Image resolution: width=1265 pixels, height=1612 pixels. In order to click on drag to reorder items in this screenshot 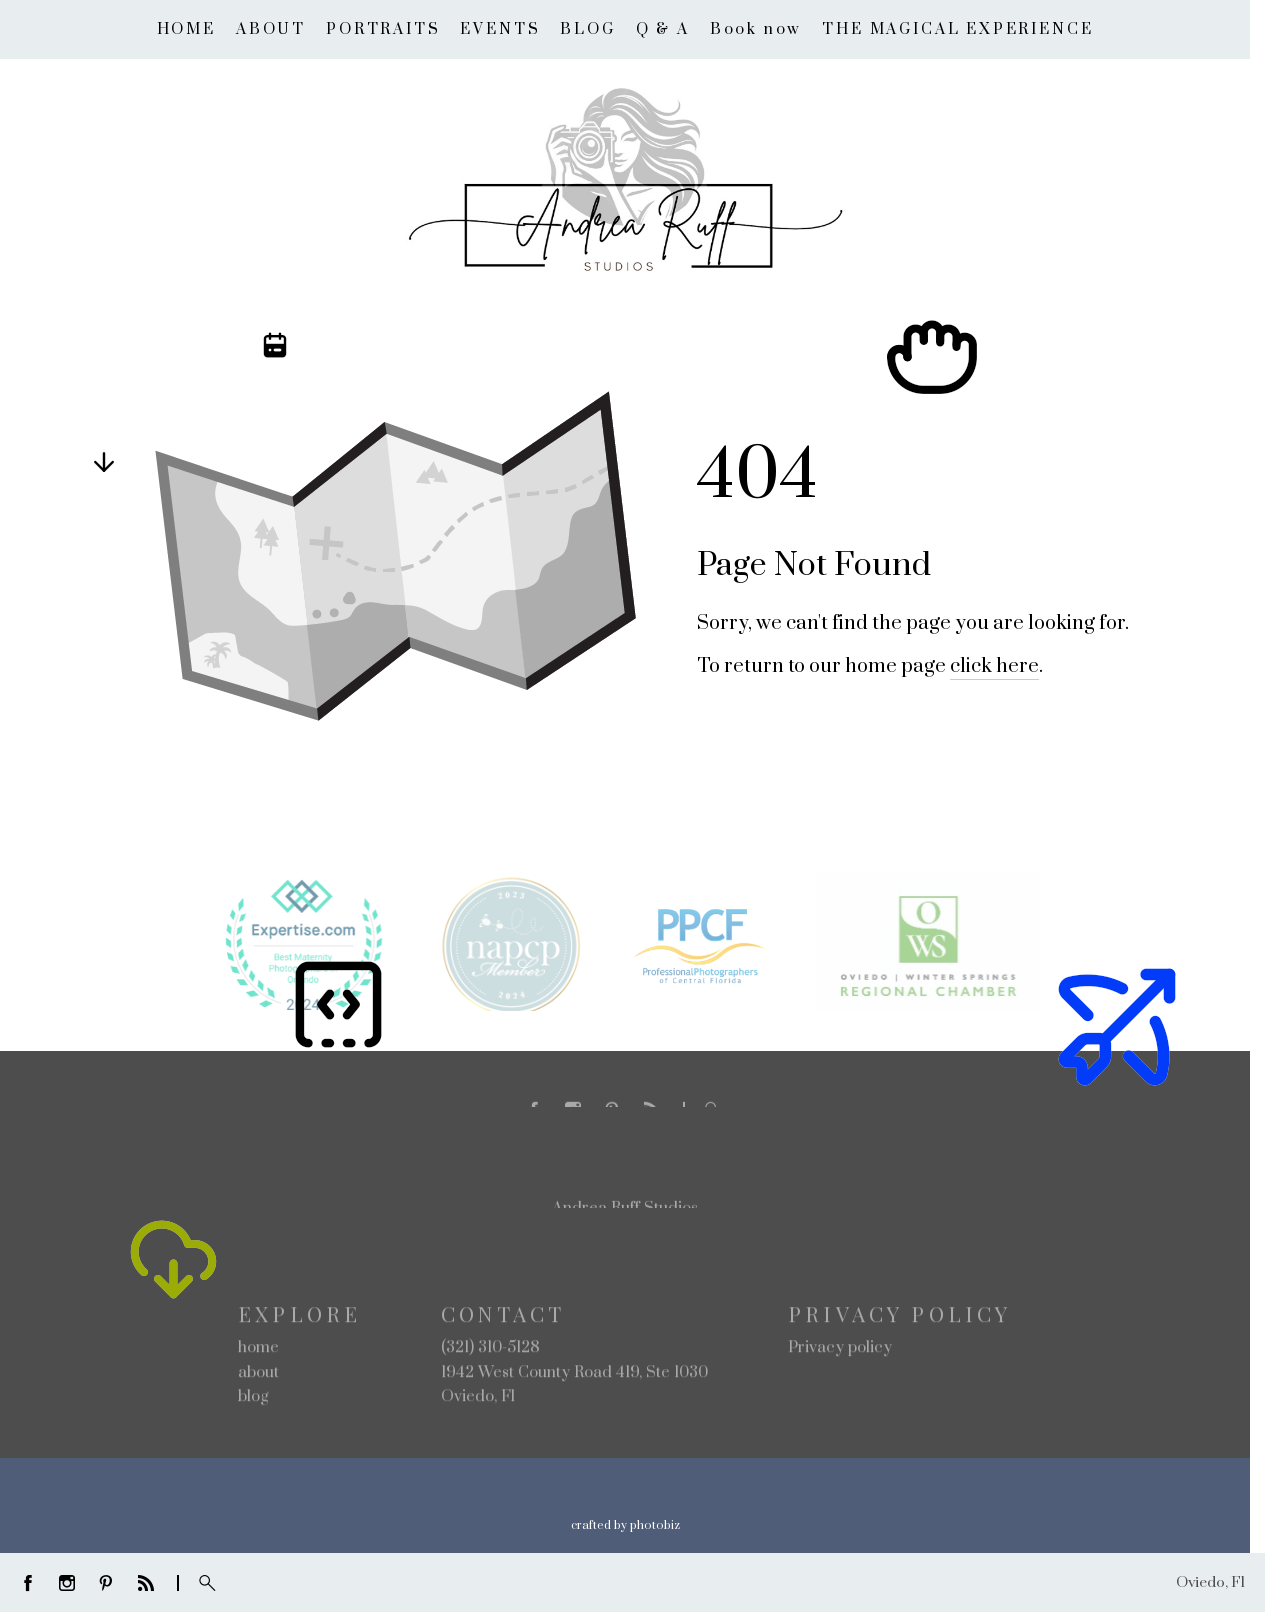, I will do `click(932, 349)`.